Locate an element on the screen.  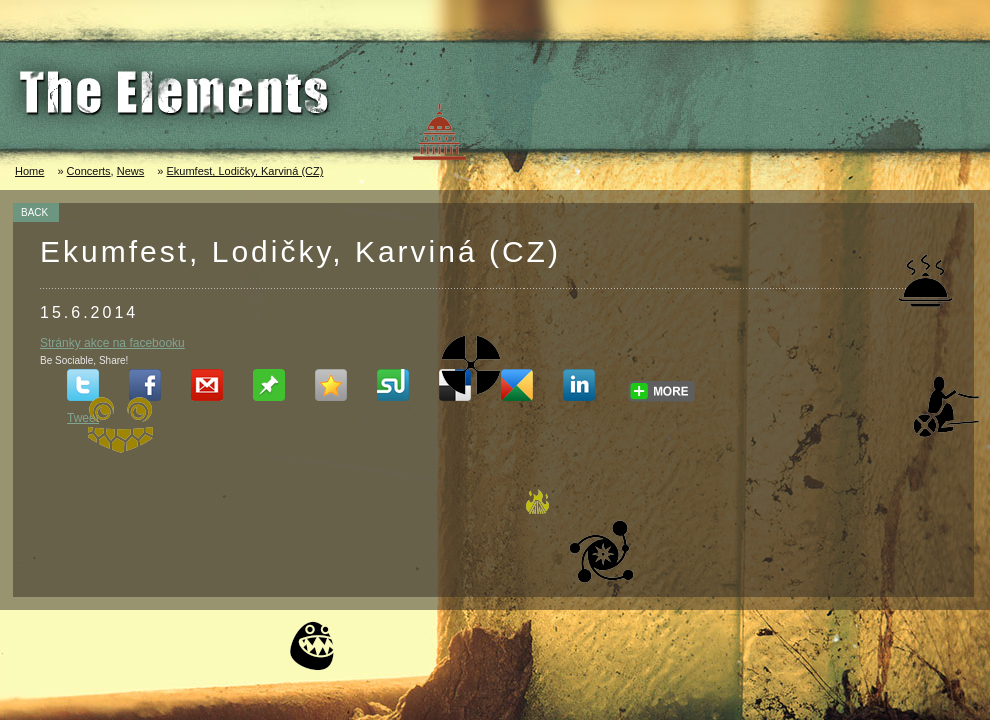
access government or legislative information is located at coordinates (439, 131).